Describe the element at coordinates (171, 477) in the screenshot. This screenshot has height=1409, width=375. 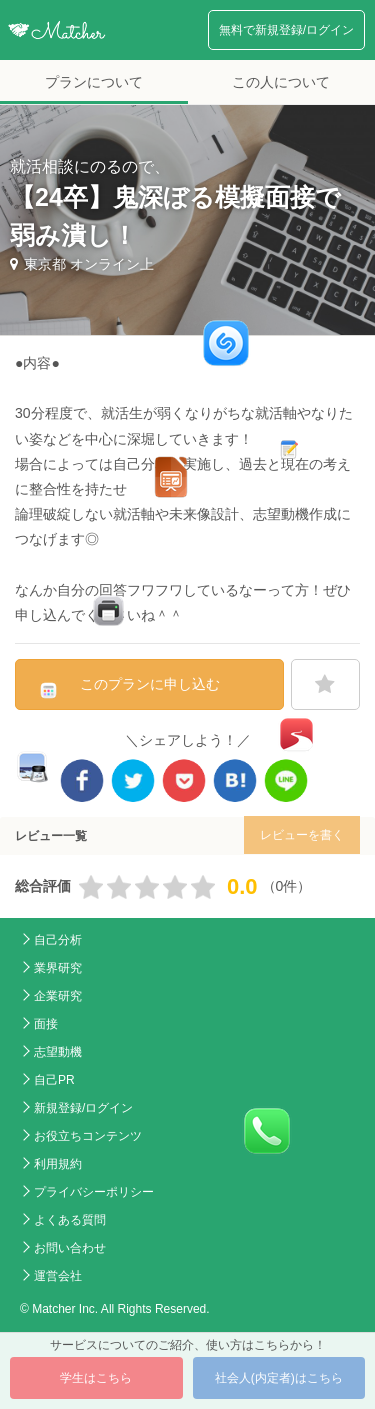
I see `open libreoffice impress presentation software` at that location.